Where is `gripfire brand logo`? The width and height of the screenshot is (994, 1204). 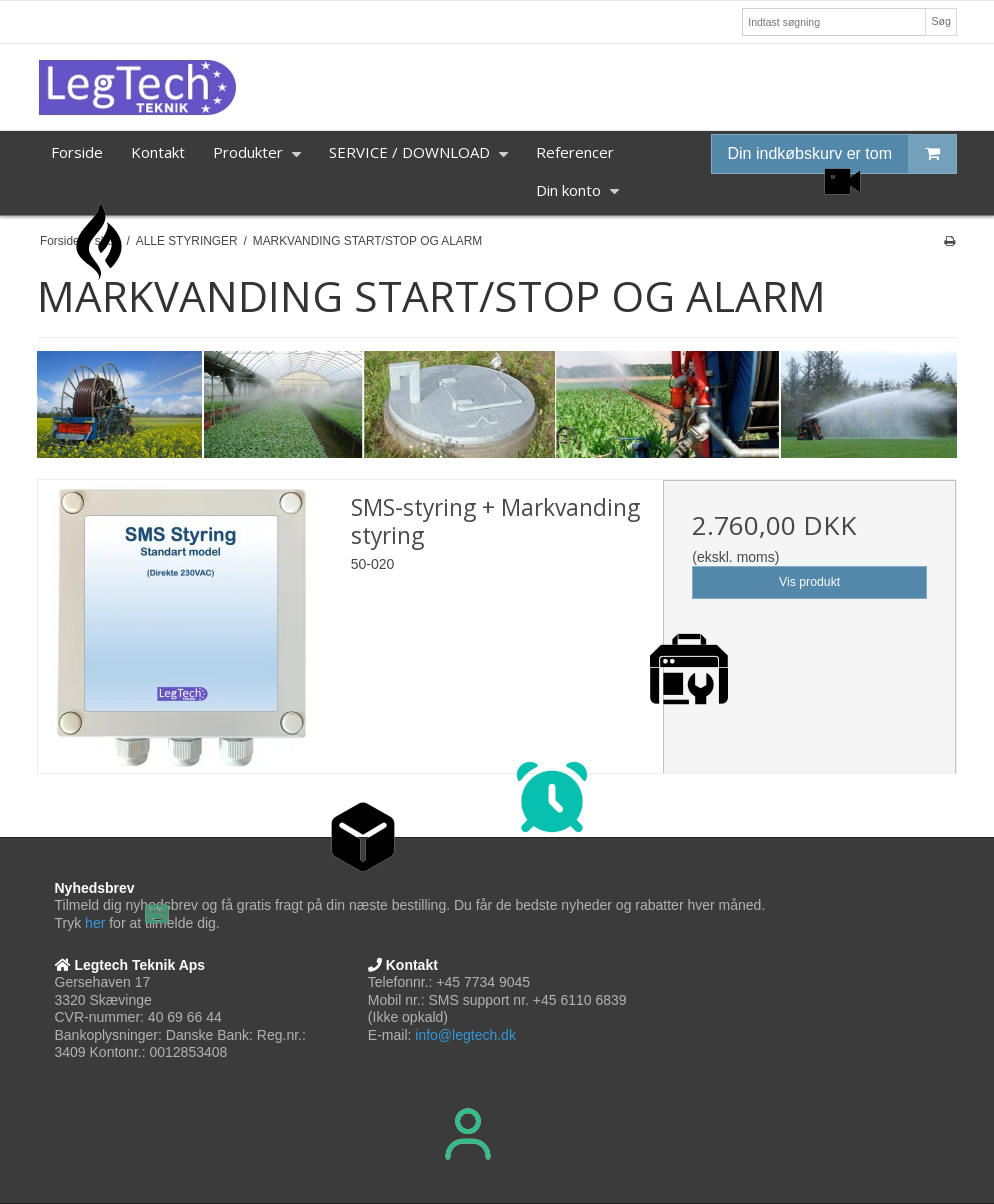
gripfire brand logo is located at coordinates (101, 241).